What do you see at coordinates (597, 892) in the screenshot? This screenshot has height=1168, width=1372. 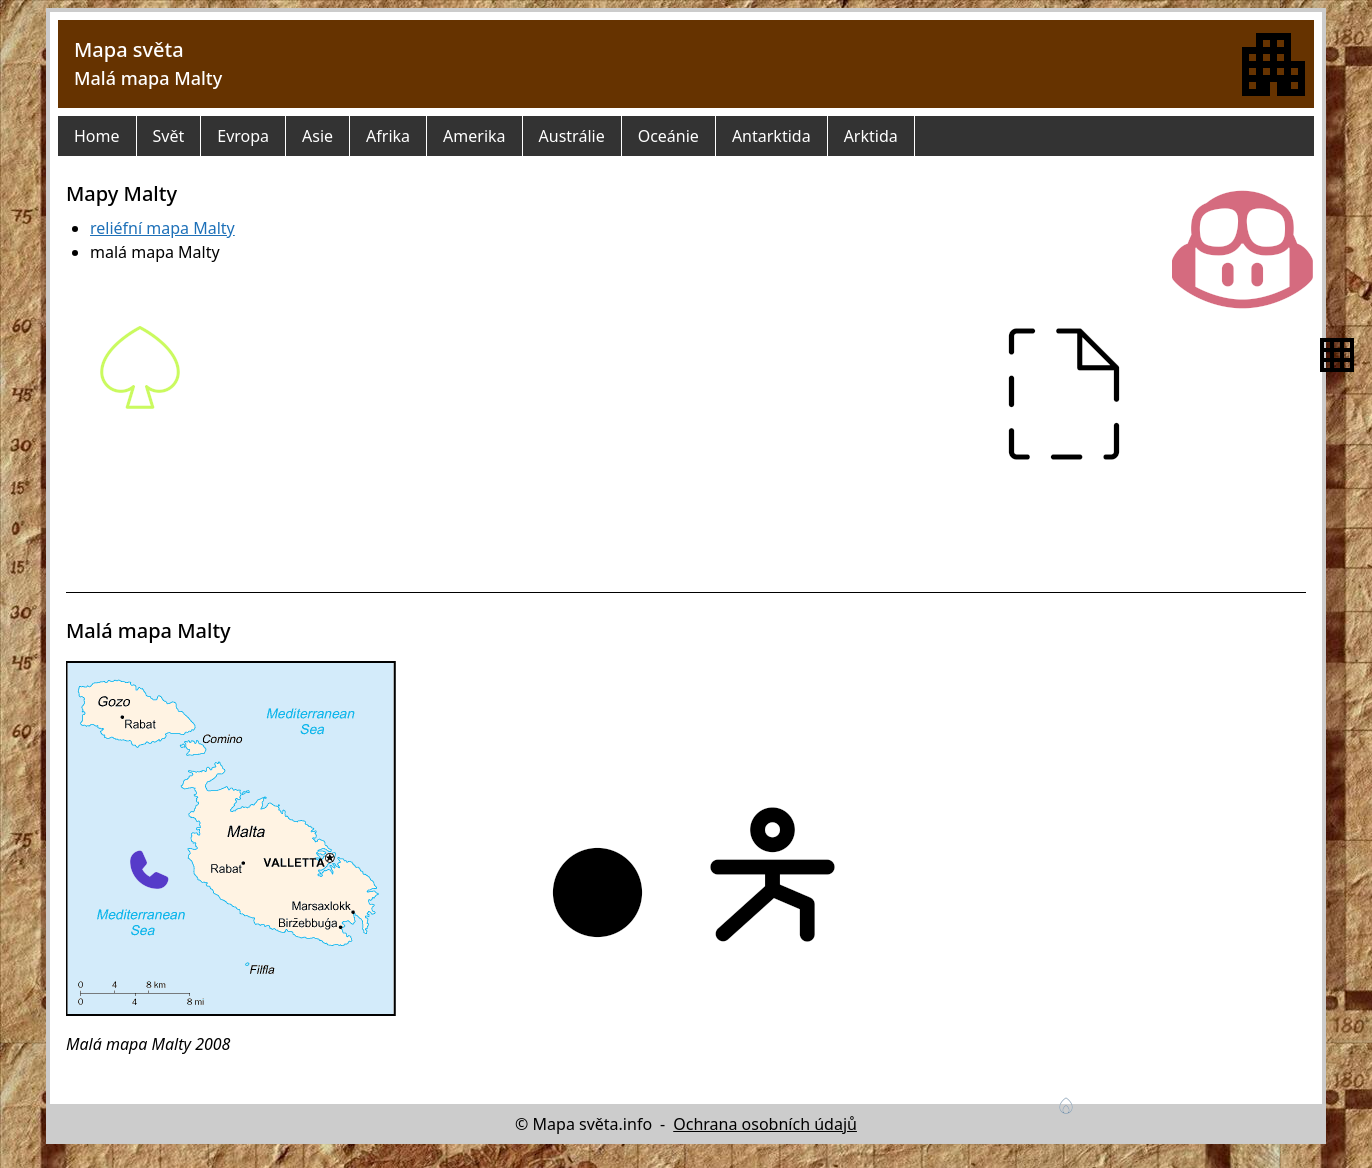 I see `indicates 100% completion` at bounding box center [597, 892].